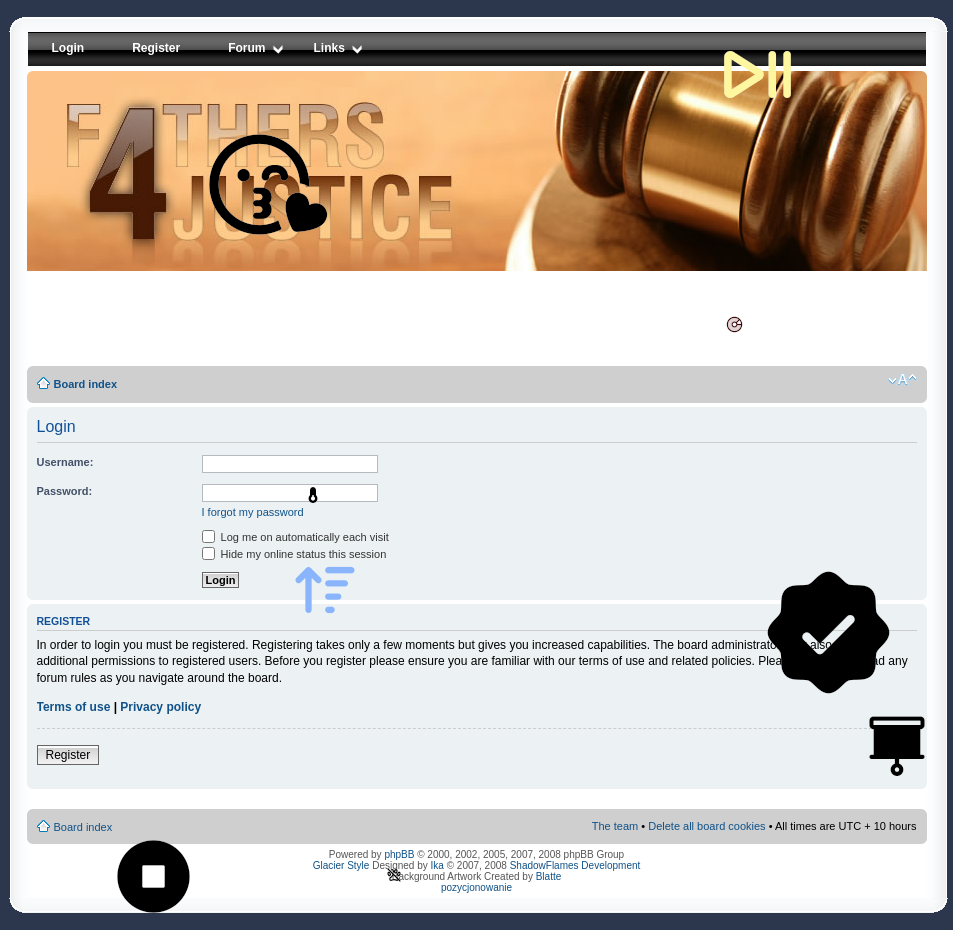 This screenshot has width=953, height=930. I want to click on play or access music library, so click(734, 324).